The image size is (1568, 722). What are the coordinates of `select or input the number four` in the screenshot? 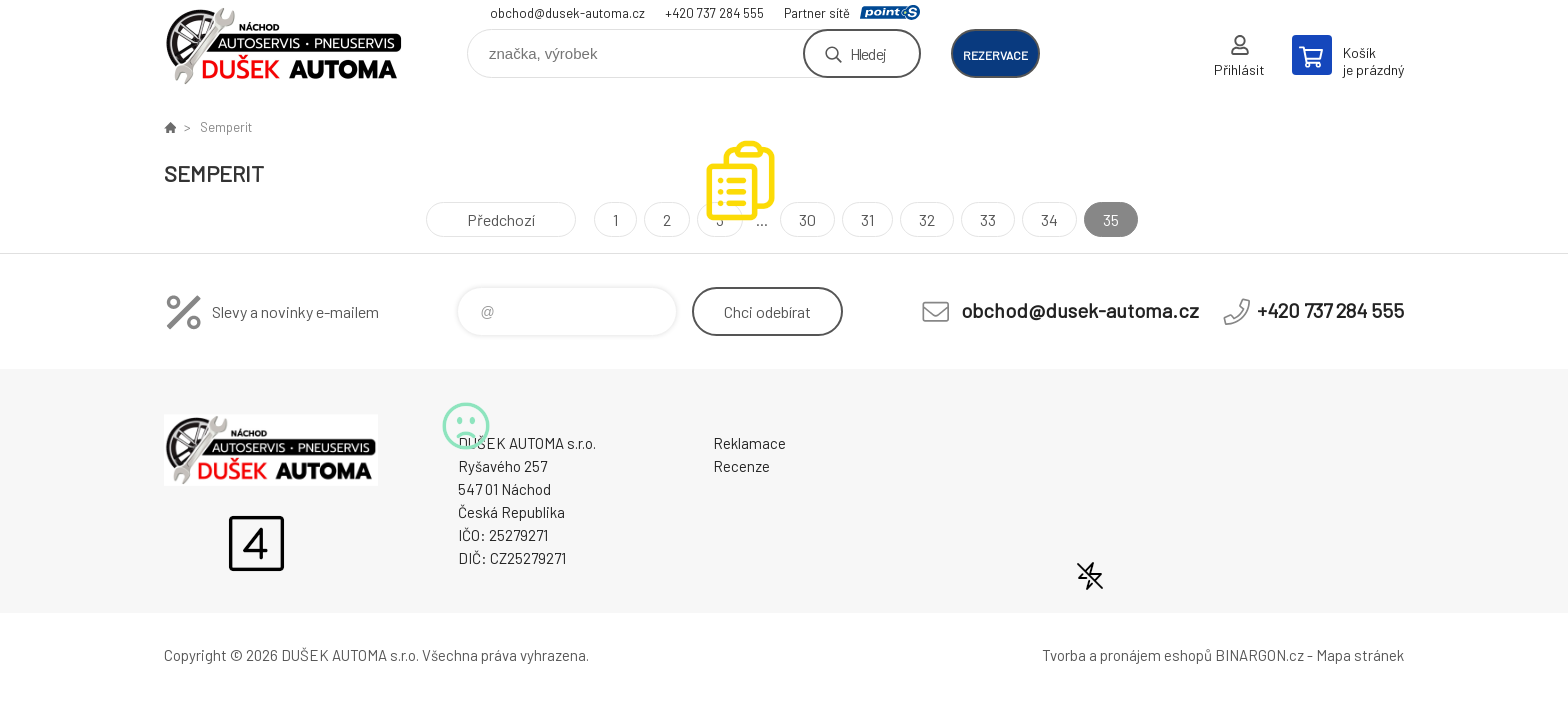 It's located at (256, 543).